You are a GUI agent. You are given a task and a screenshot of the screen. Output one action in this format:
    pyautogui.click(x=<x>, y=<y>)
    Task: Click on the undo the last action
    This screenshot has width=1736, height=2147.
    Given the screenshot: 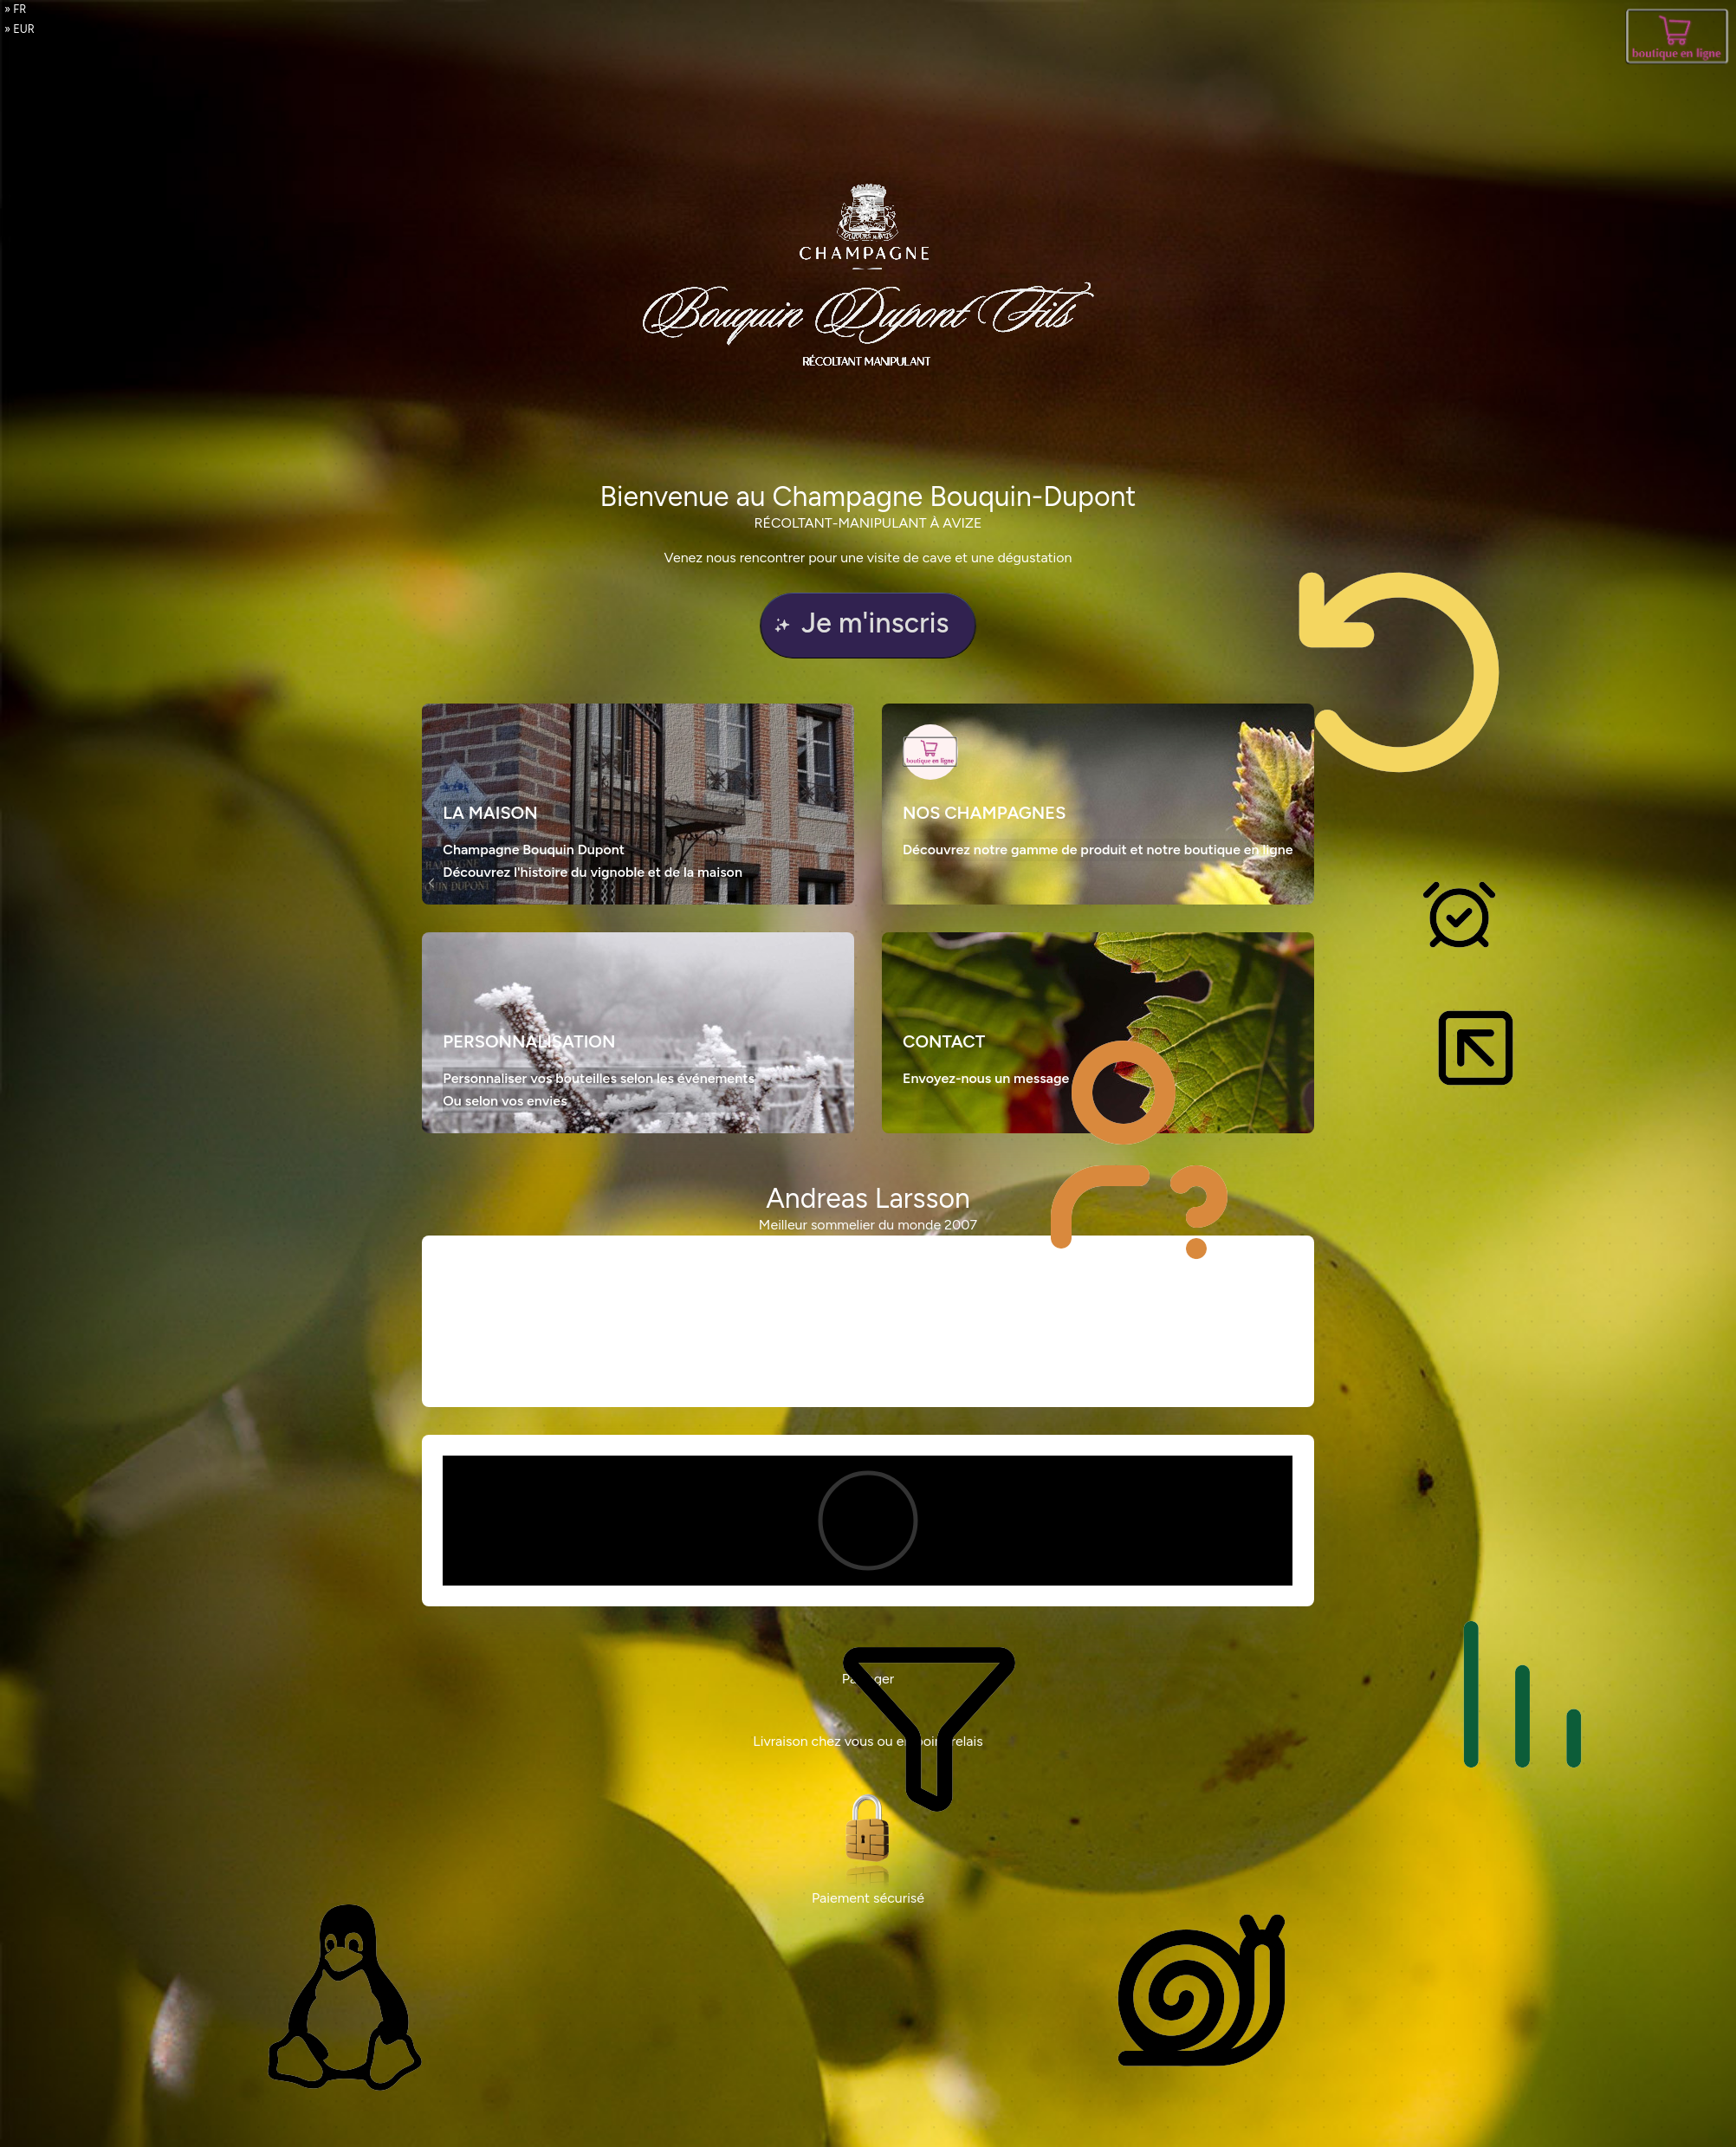 What is the action you would take?
    pyautogui.click(x=1399, y=672)
    